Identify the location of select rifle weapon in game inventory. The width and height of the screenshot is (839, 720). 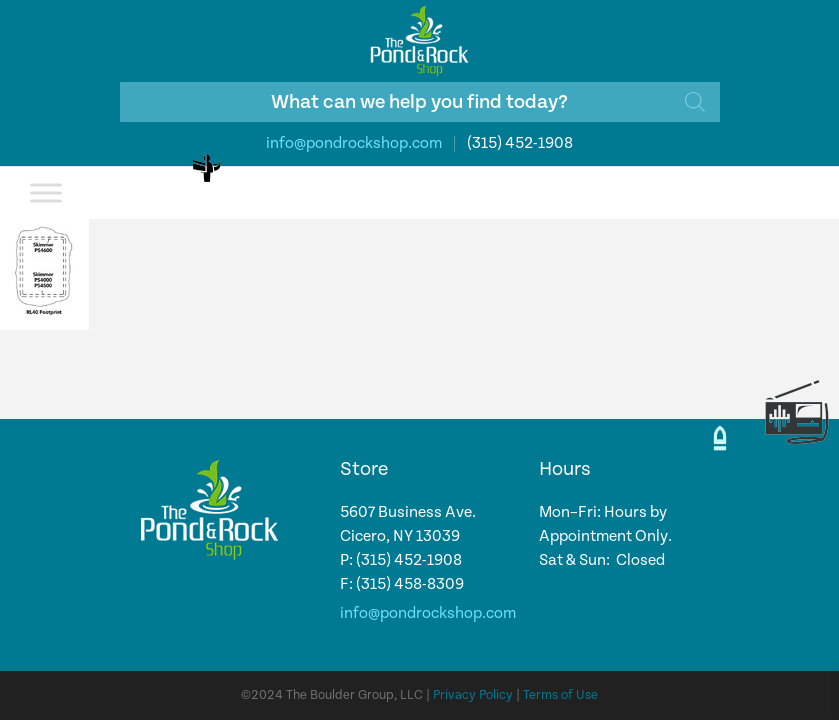
(720, 438).